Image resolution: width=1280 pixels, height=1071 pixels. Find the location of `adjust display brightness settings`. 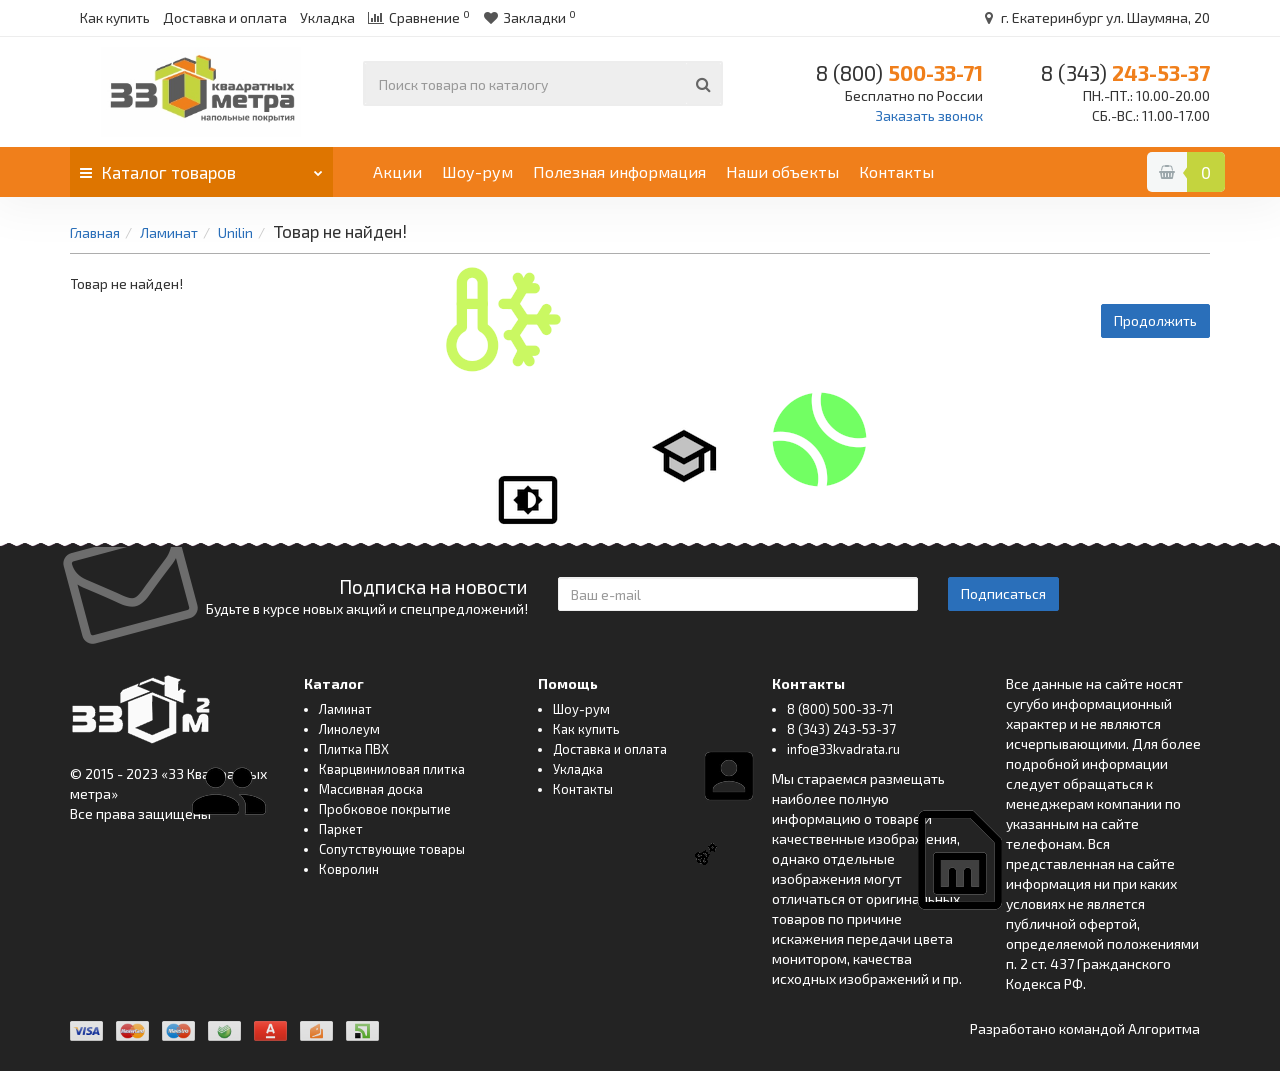

adjust display brightness settings is located at coordinates (528, 500).